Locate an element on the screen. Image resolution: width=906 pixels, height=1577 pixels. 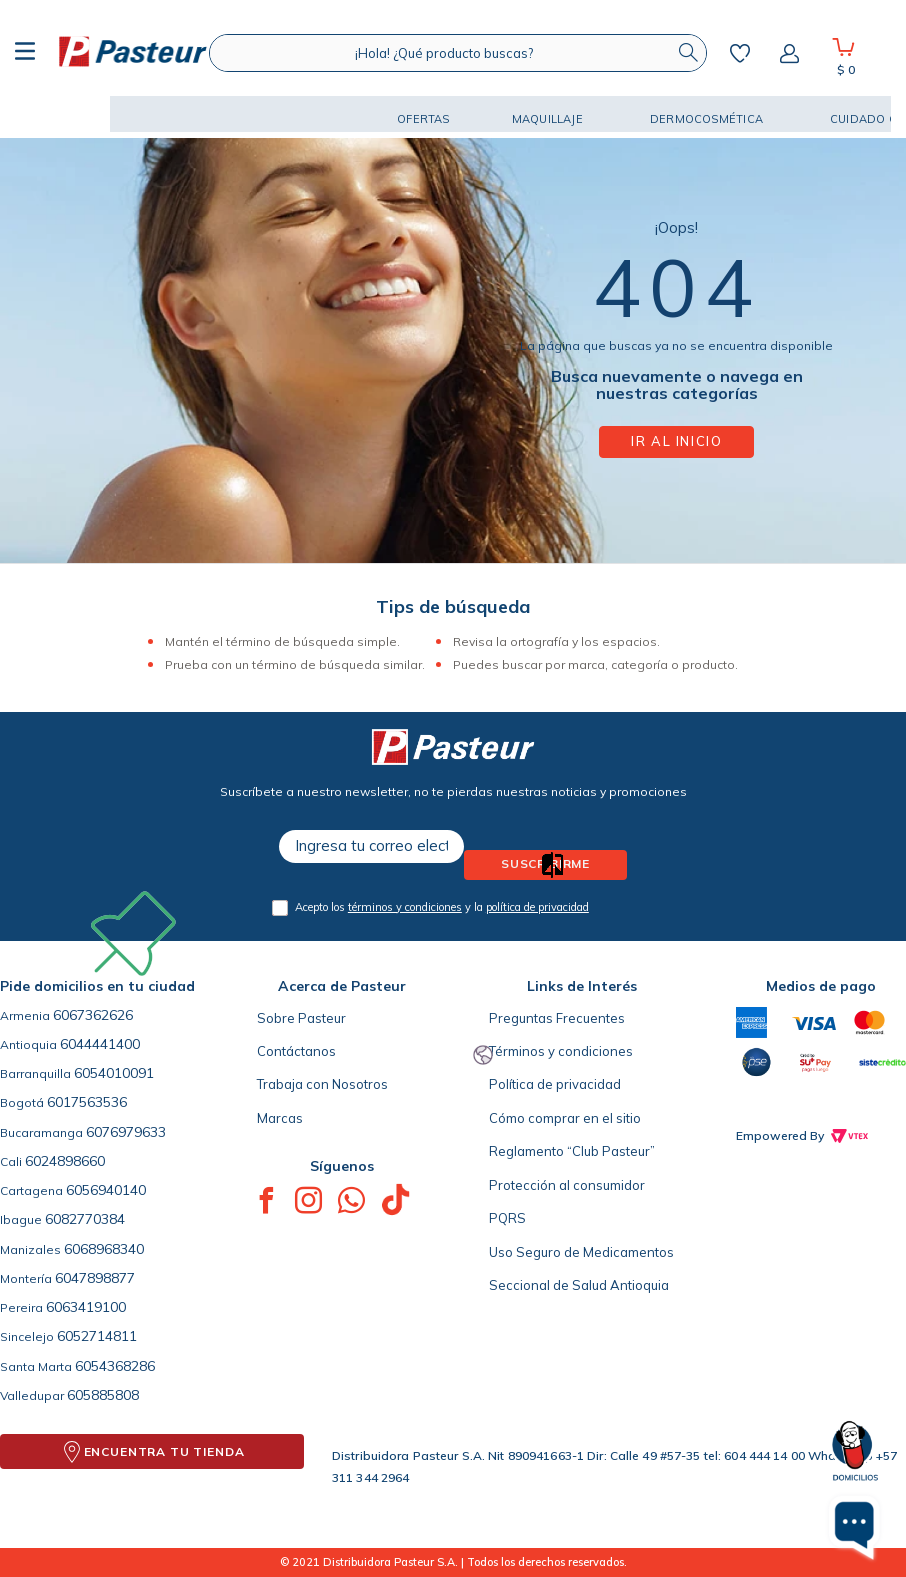
pin an item to keep it visible is located at coordinates (130, 937).